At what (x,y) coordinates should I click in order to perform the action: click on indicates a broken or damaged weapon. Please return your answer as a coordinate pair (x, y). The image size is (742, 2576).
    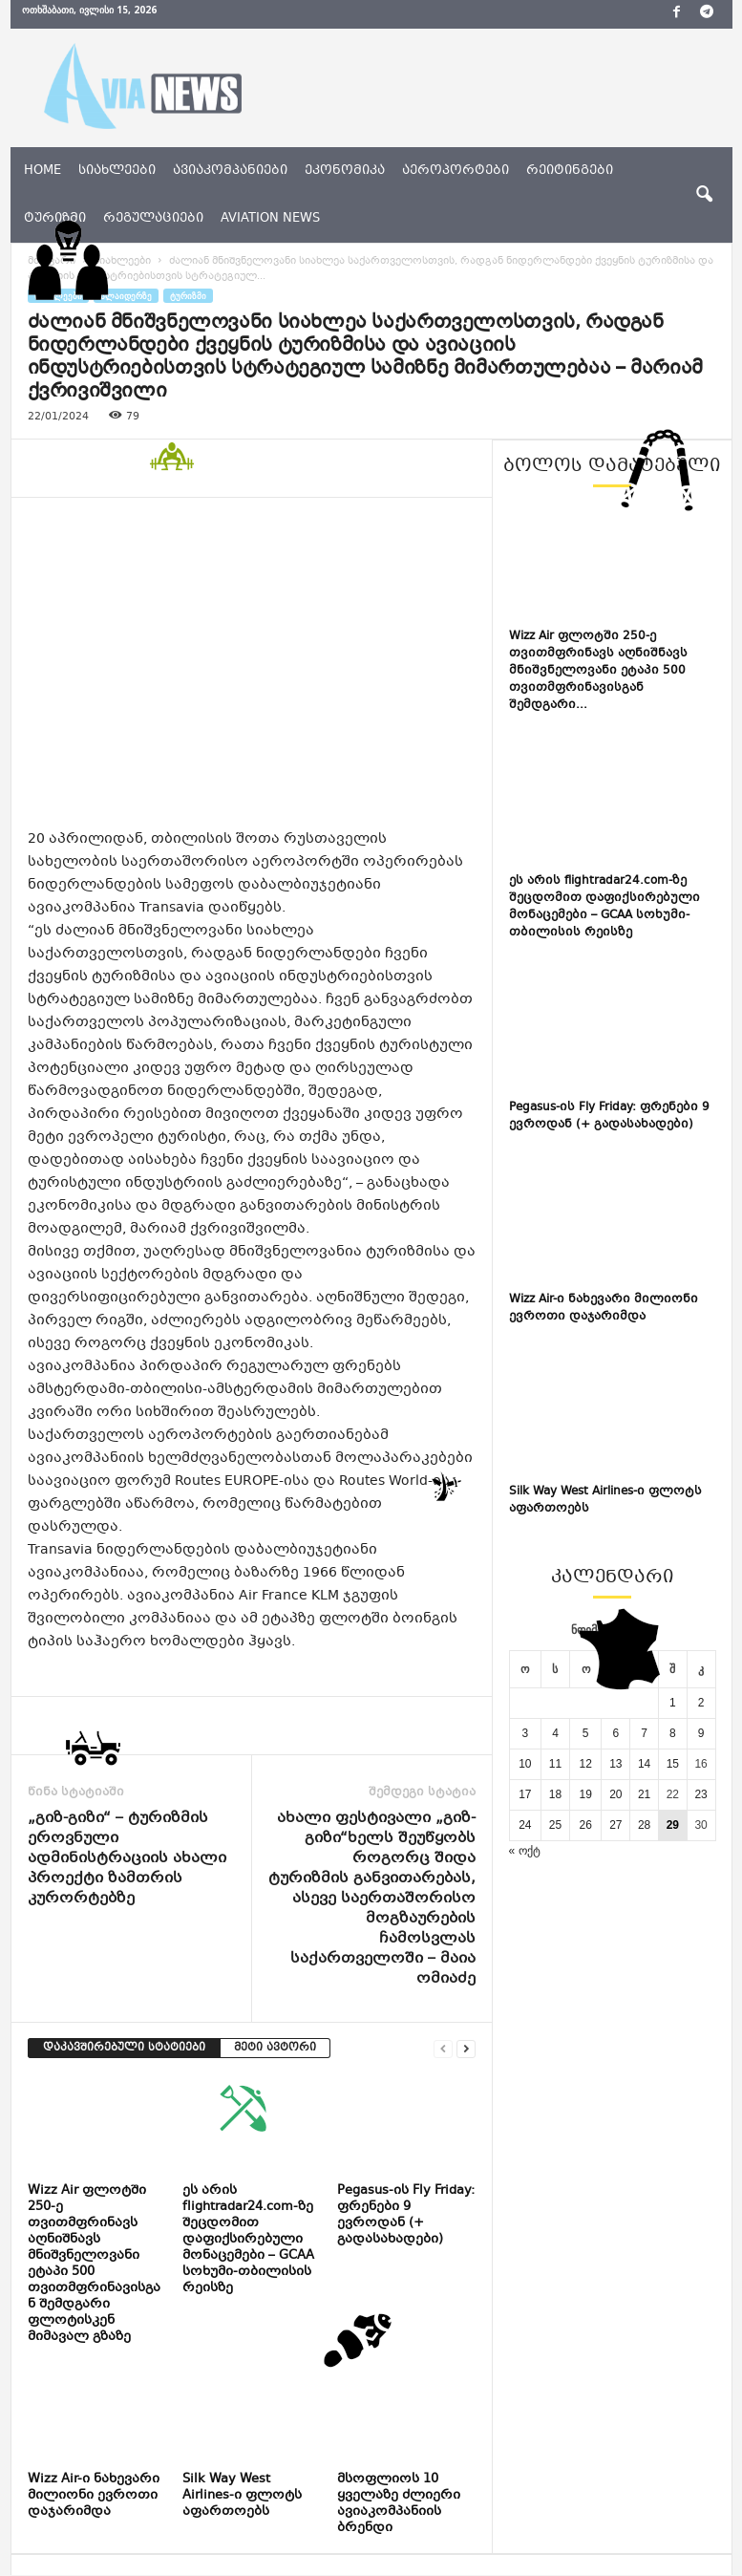
    Looking at the image, I should click on (446, 1486).